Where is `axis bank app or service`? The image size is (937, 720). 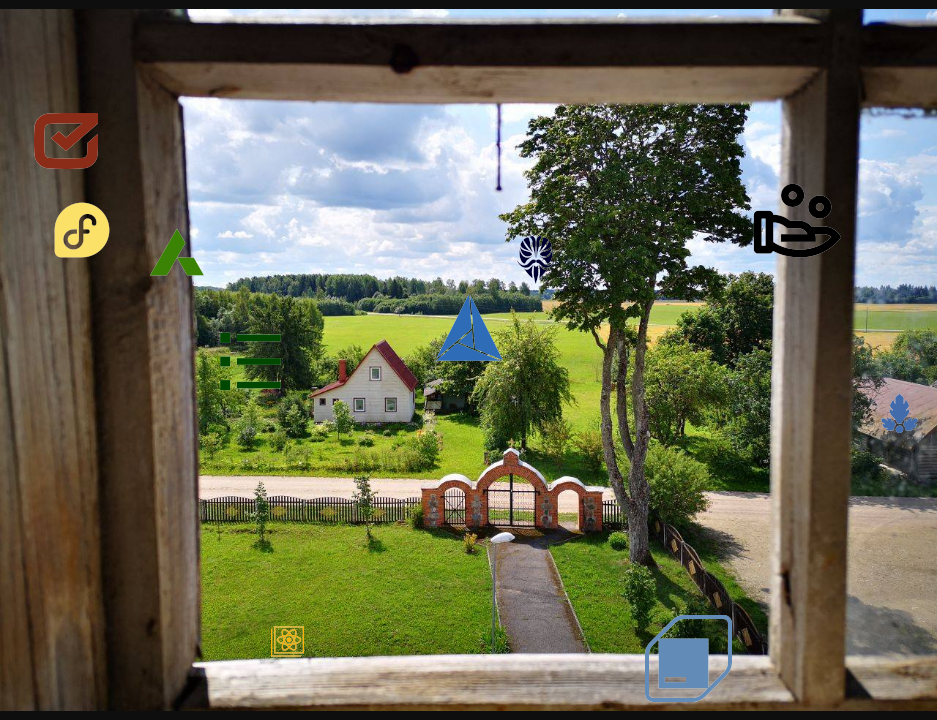 axis bank app or service is located at coordinates (177, 252).